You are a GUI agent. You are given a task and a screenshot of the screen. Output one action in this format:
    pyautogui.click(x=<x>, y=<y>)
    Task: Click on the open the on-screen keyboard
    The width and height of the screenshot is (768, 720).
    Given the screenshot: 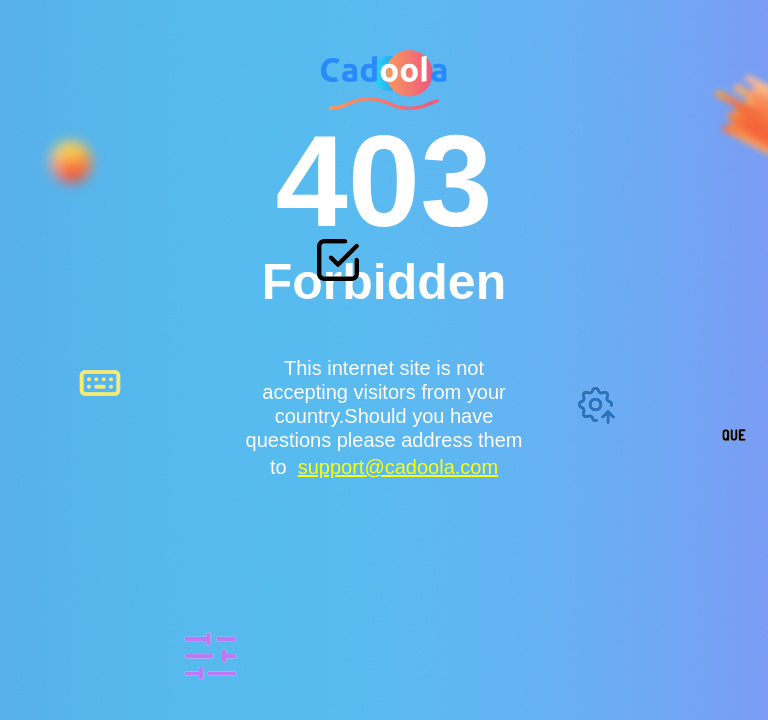 What is the action you would take?
    pyautogui.click(x=100, y=383)
    